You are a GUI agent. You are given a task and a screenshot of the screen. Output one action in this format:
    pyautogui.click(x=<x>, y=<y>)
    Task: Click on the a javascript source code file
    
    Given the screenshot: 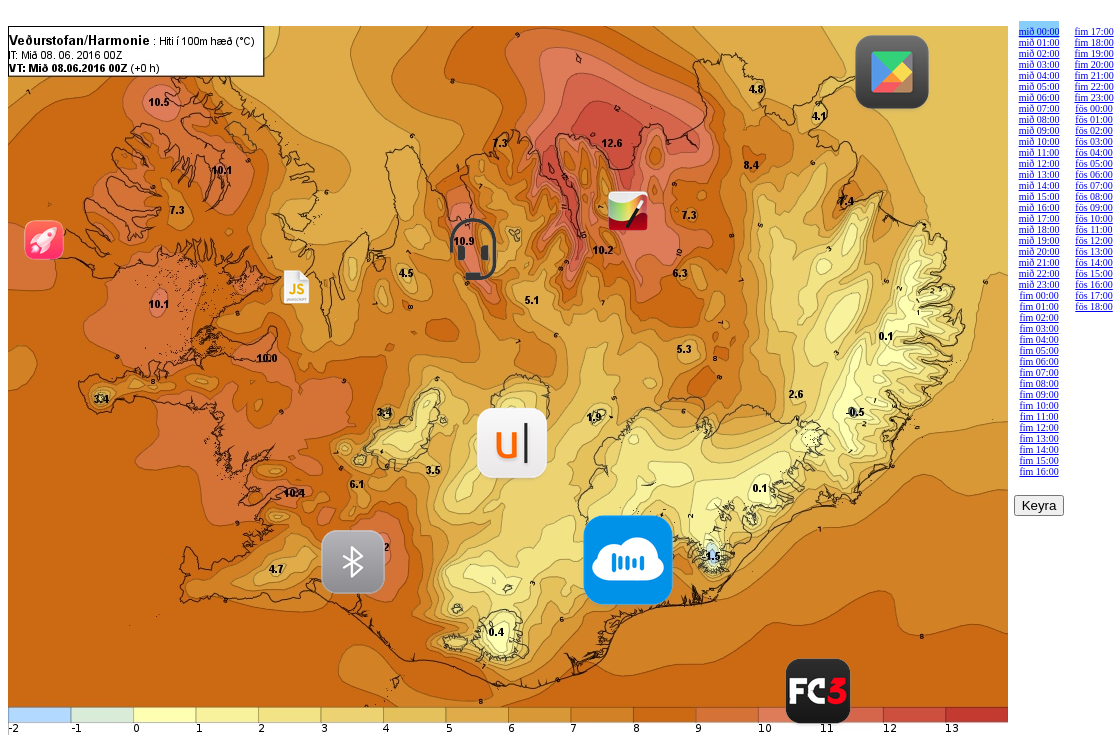 What is the action you would take?
    pyautogui.click(x=296, y=287)
    